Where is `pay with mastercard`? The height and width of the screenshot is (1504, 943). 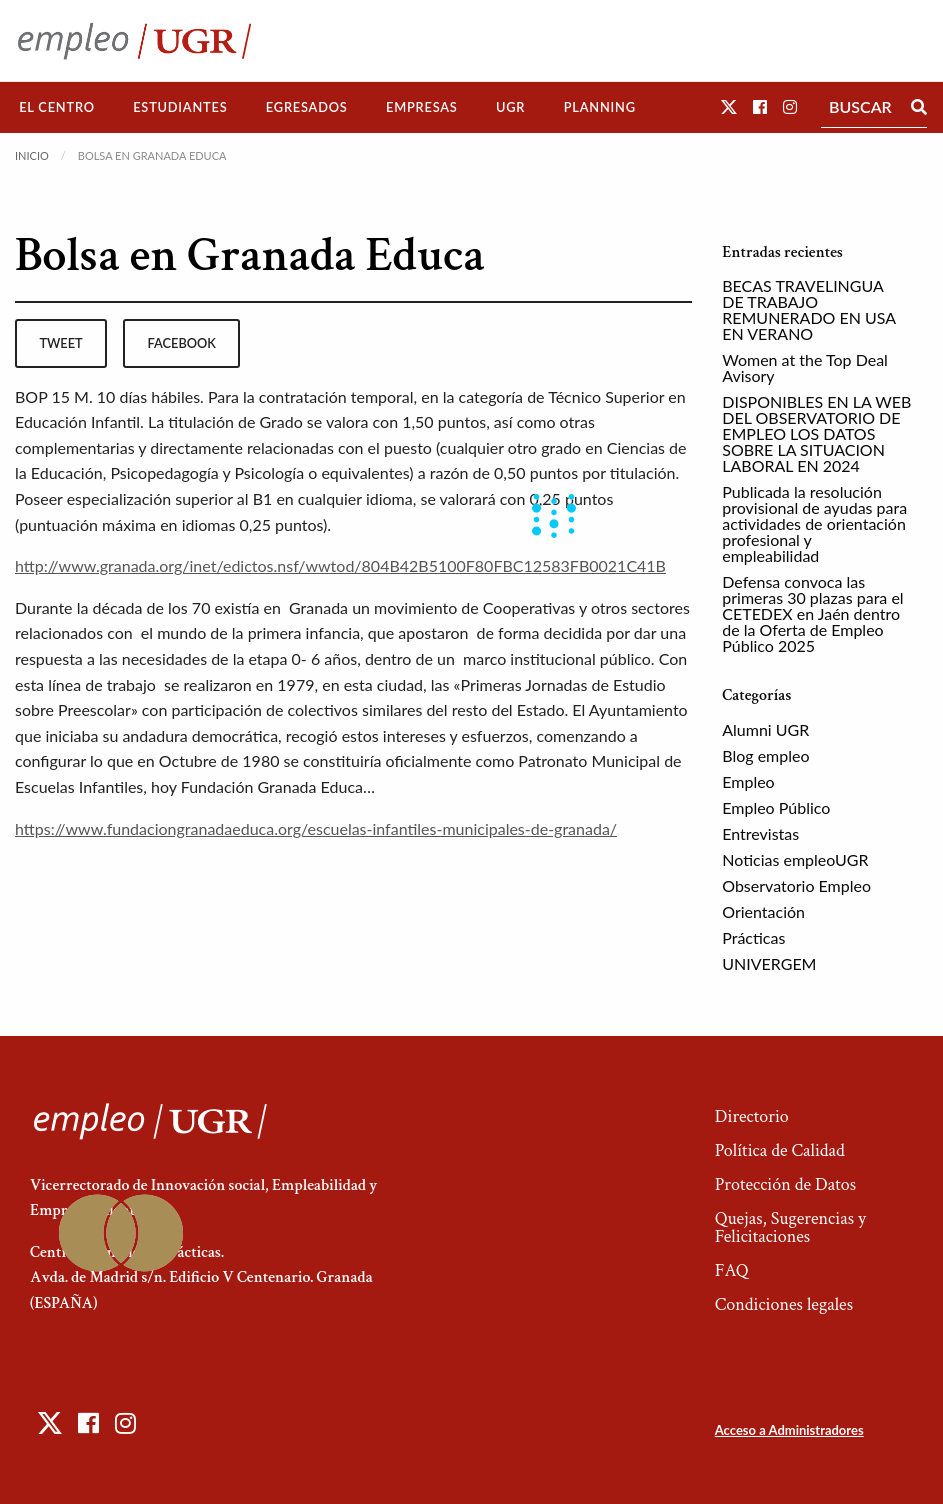 pay with mastercard is located at coordinates (121, 1233).